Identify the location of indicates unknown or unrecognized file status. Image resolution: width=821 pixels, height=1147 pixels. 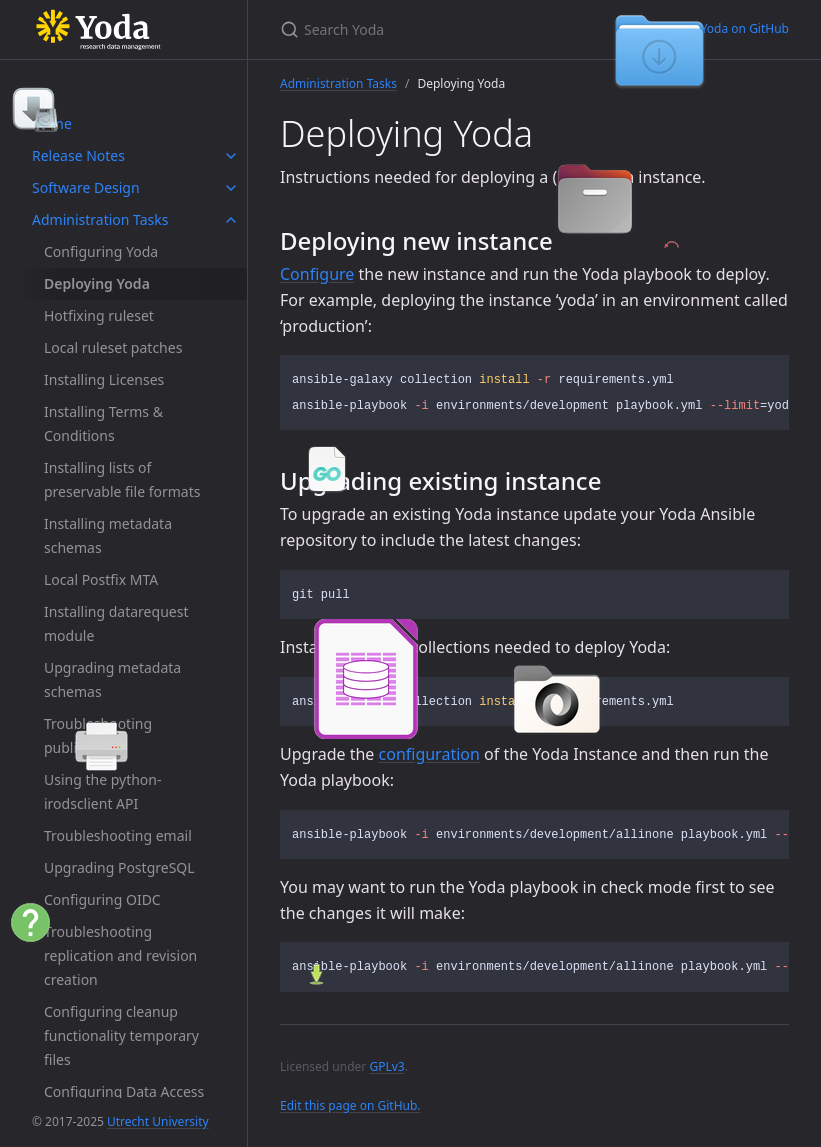
(30, 922).